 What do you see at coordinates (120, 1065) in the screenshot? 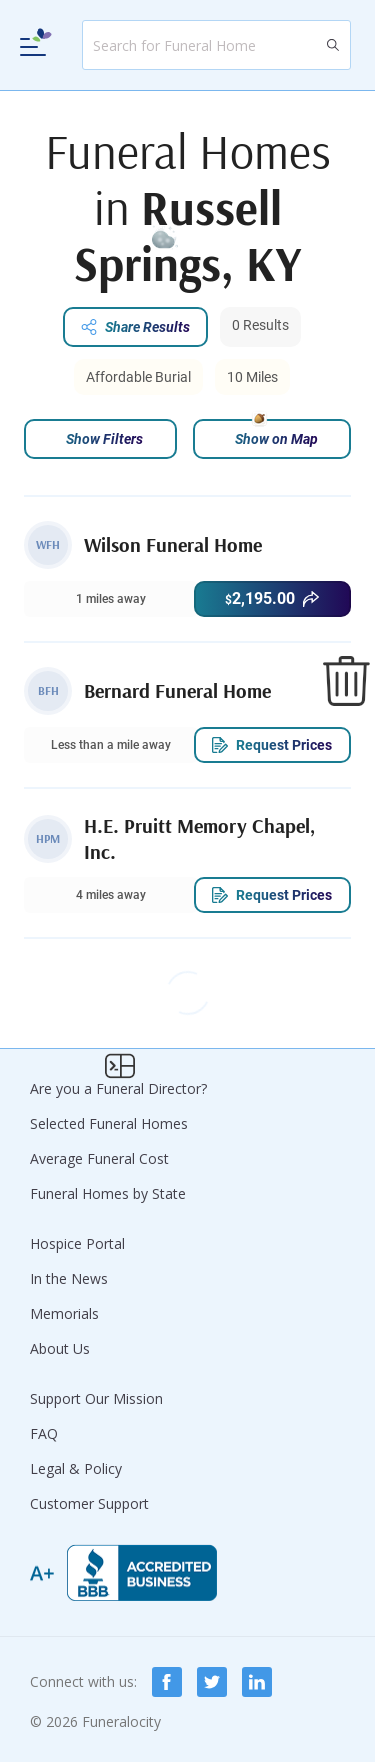
I see `open tilix terminal emulator` at bounding box center [120, 1065].